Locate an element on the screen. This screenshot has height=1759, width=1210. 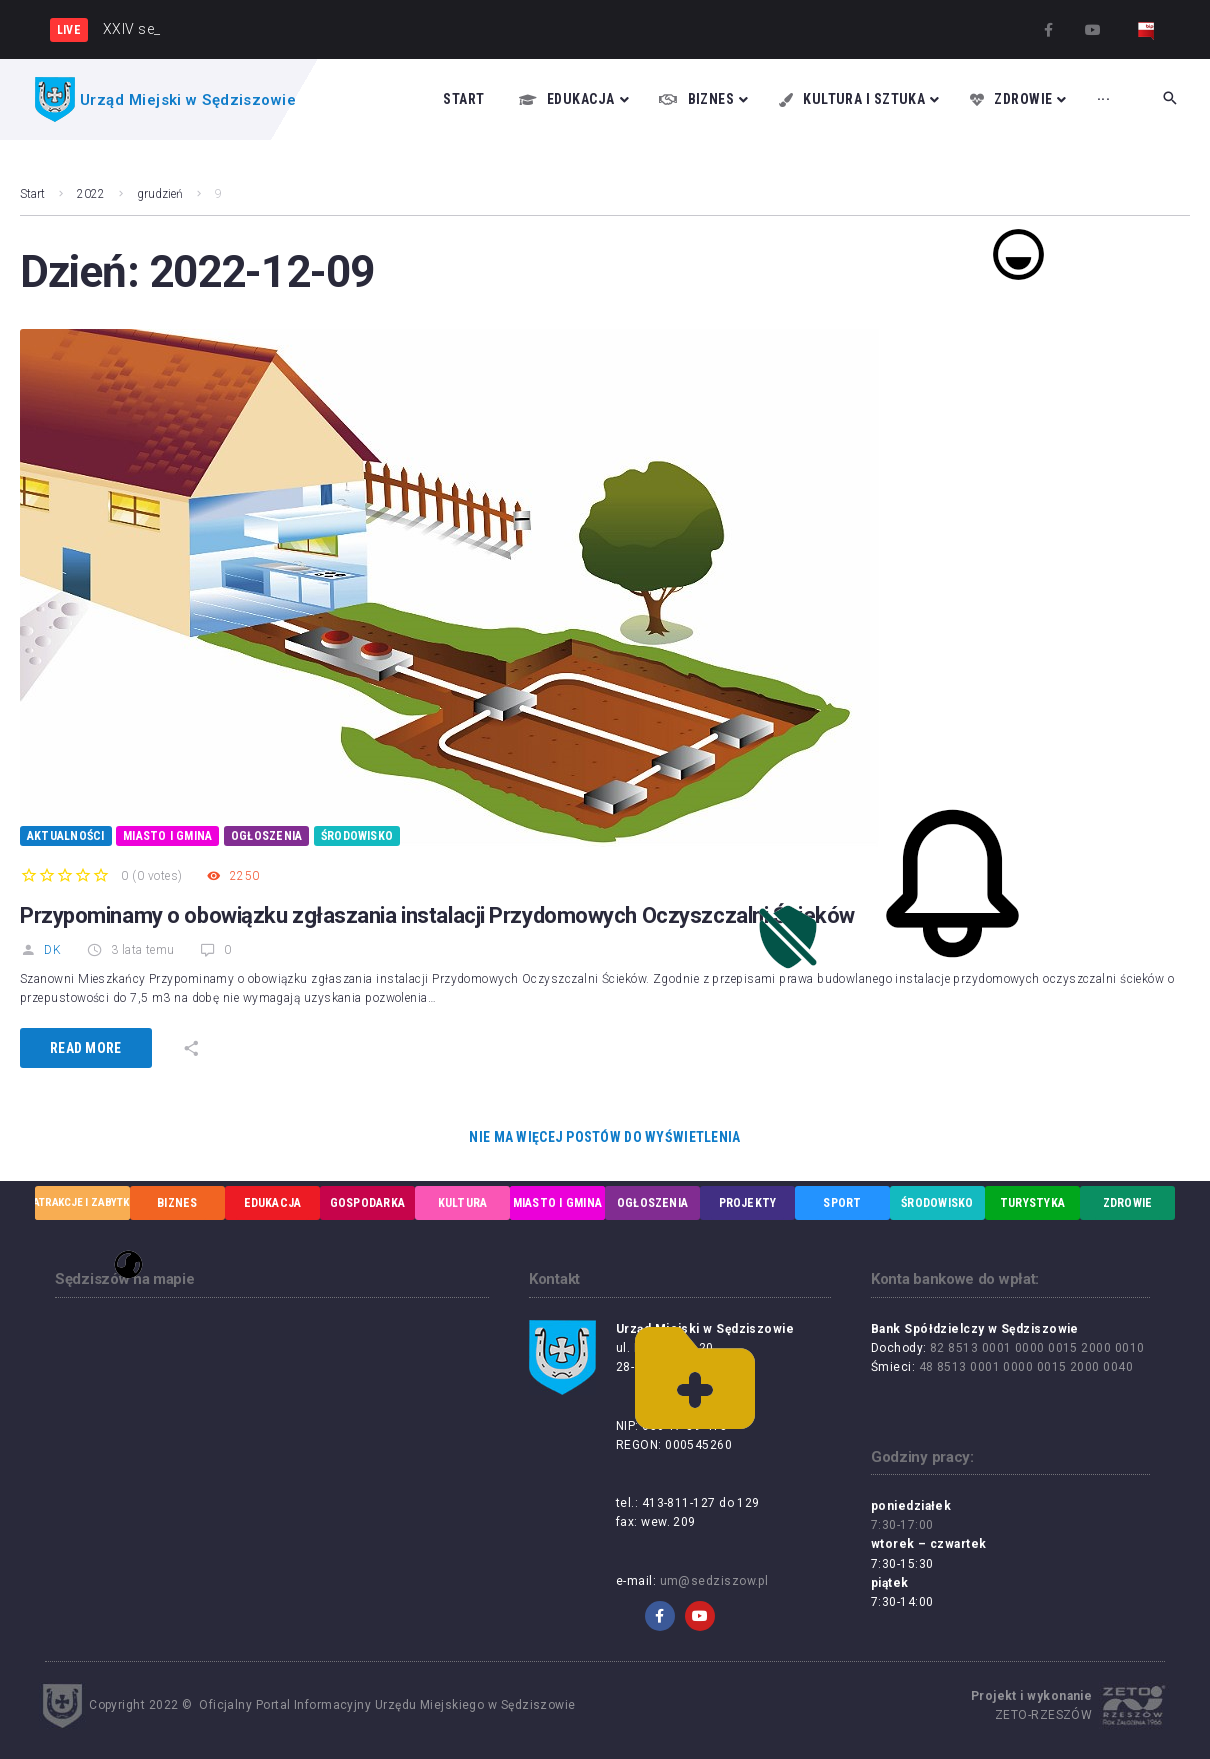
access global or international settings is located at coordinates (128, 1264).